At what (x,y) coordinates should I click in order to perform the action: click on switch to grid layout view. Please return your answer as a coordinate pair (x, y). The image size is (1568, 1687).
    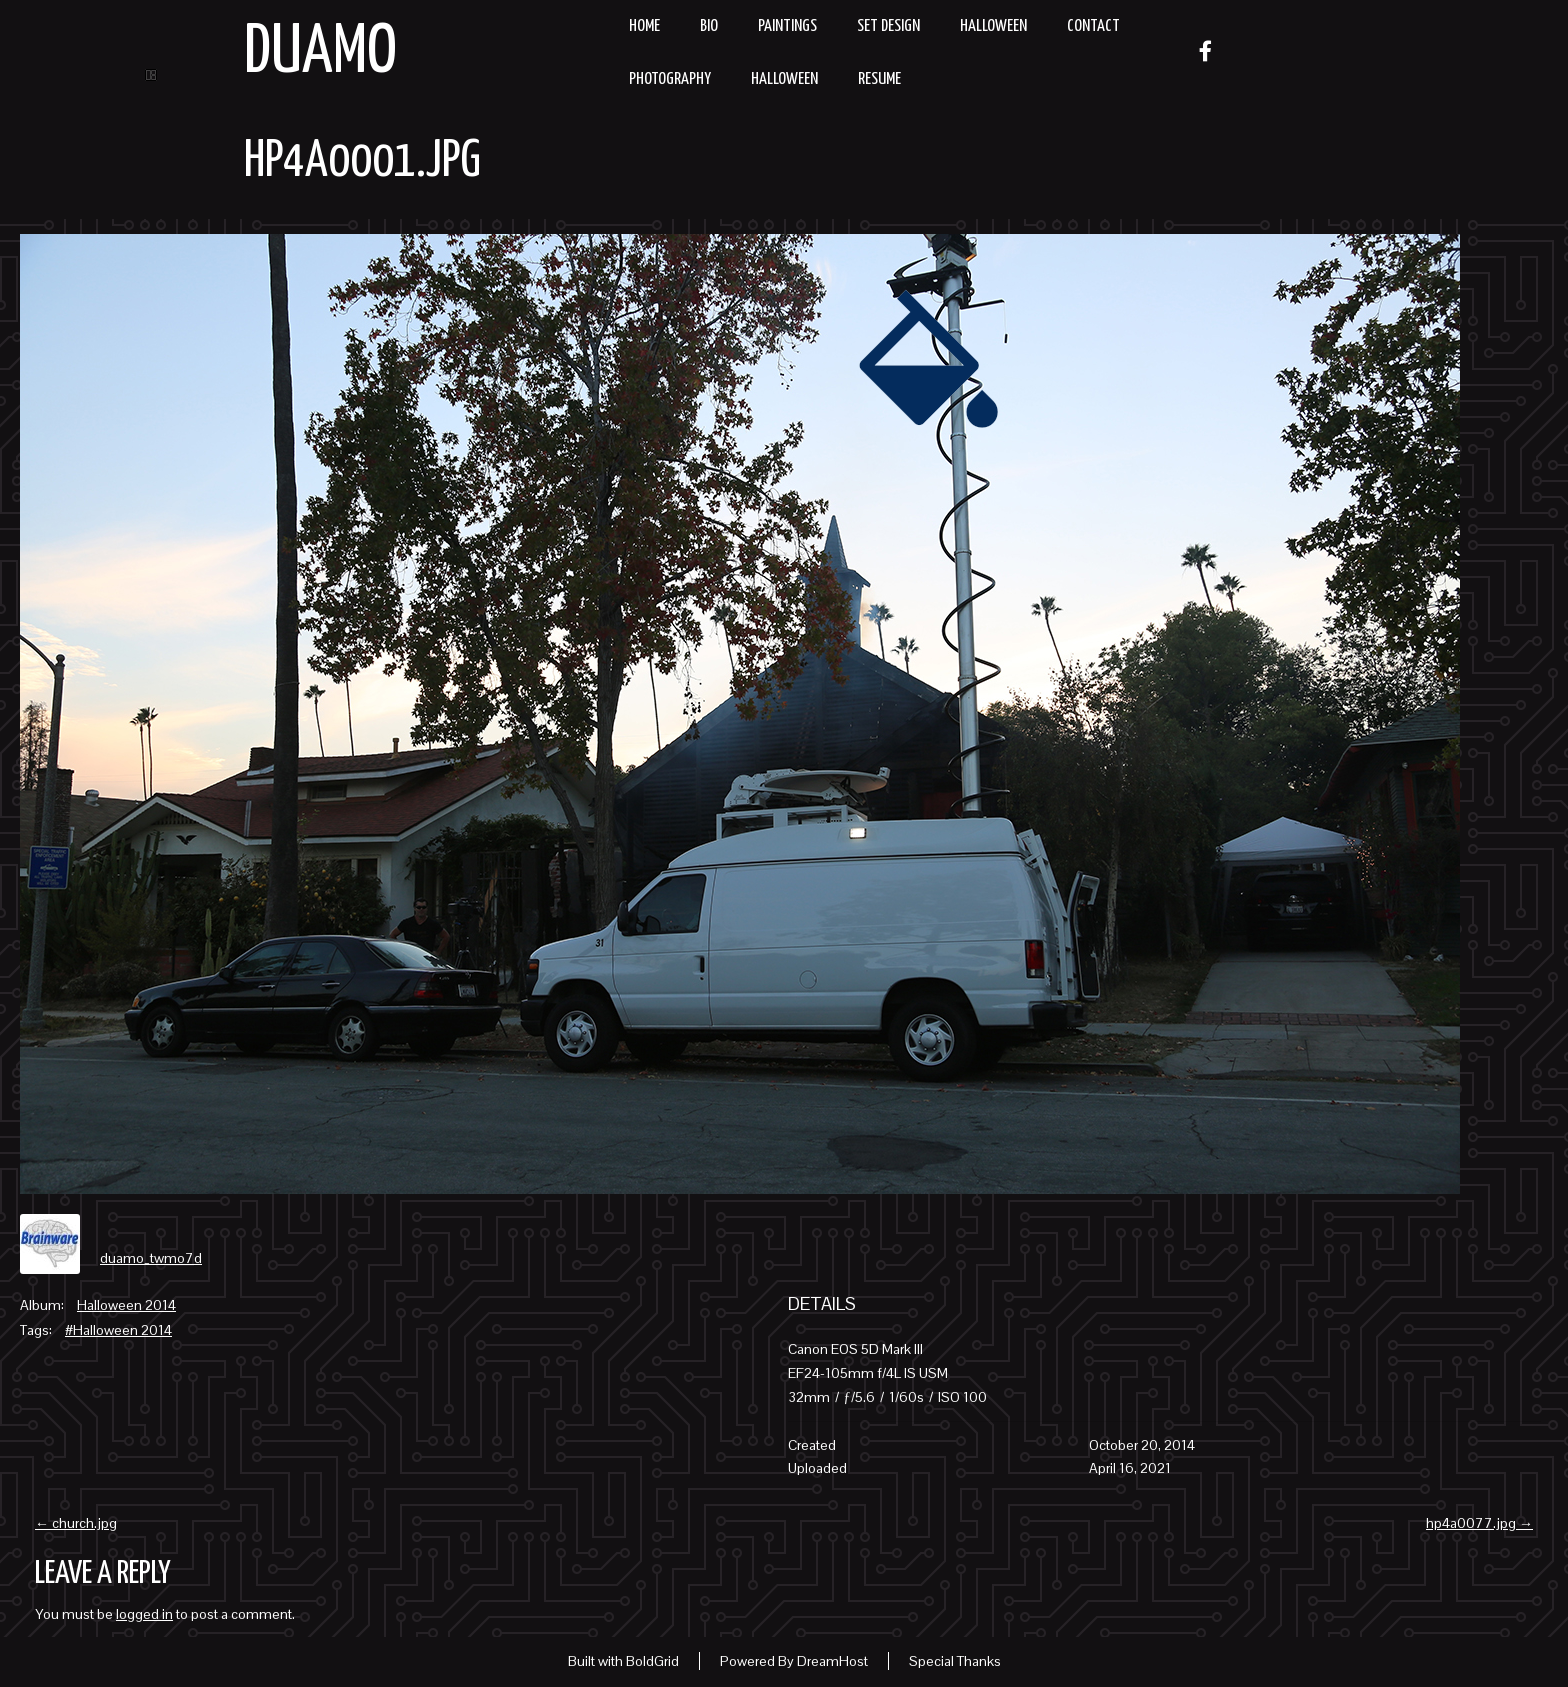
    Looking at the image, I should click on (151, 75).